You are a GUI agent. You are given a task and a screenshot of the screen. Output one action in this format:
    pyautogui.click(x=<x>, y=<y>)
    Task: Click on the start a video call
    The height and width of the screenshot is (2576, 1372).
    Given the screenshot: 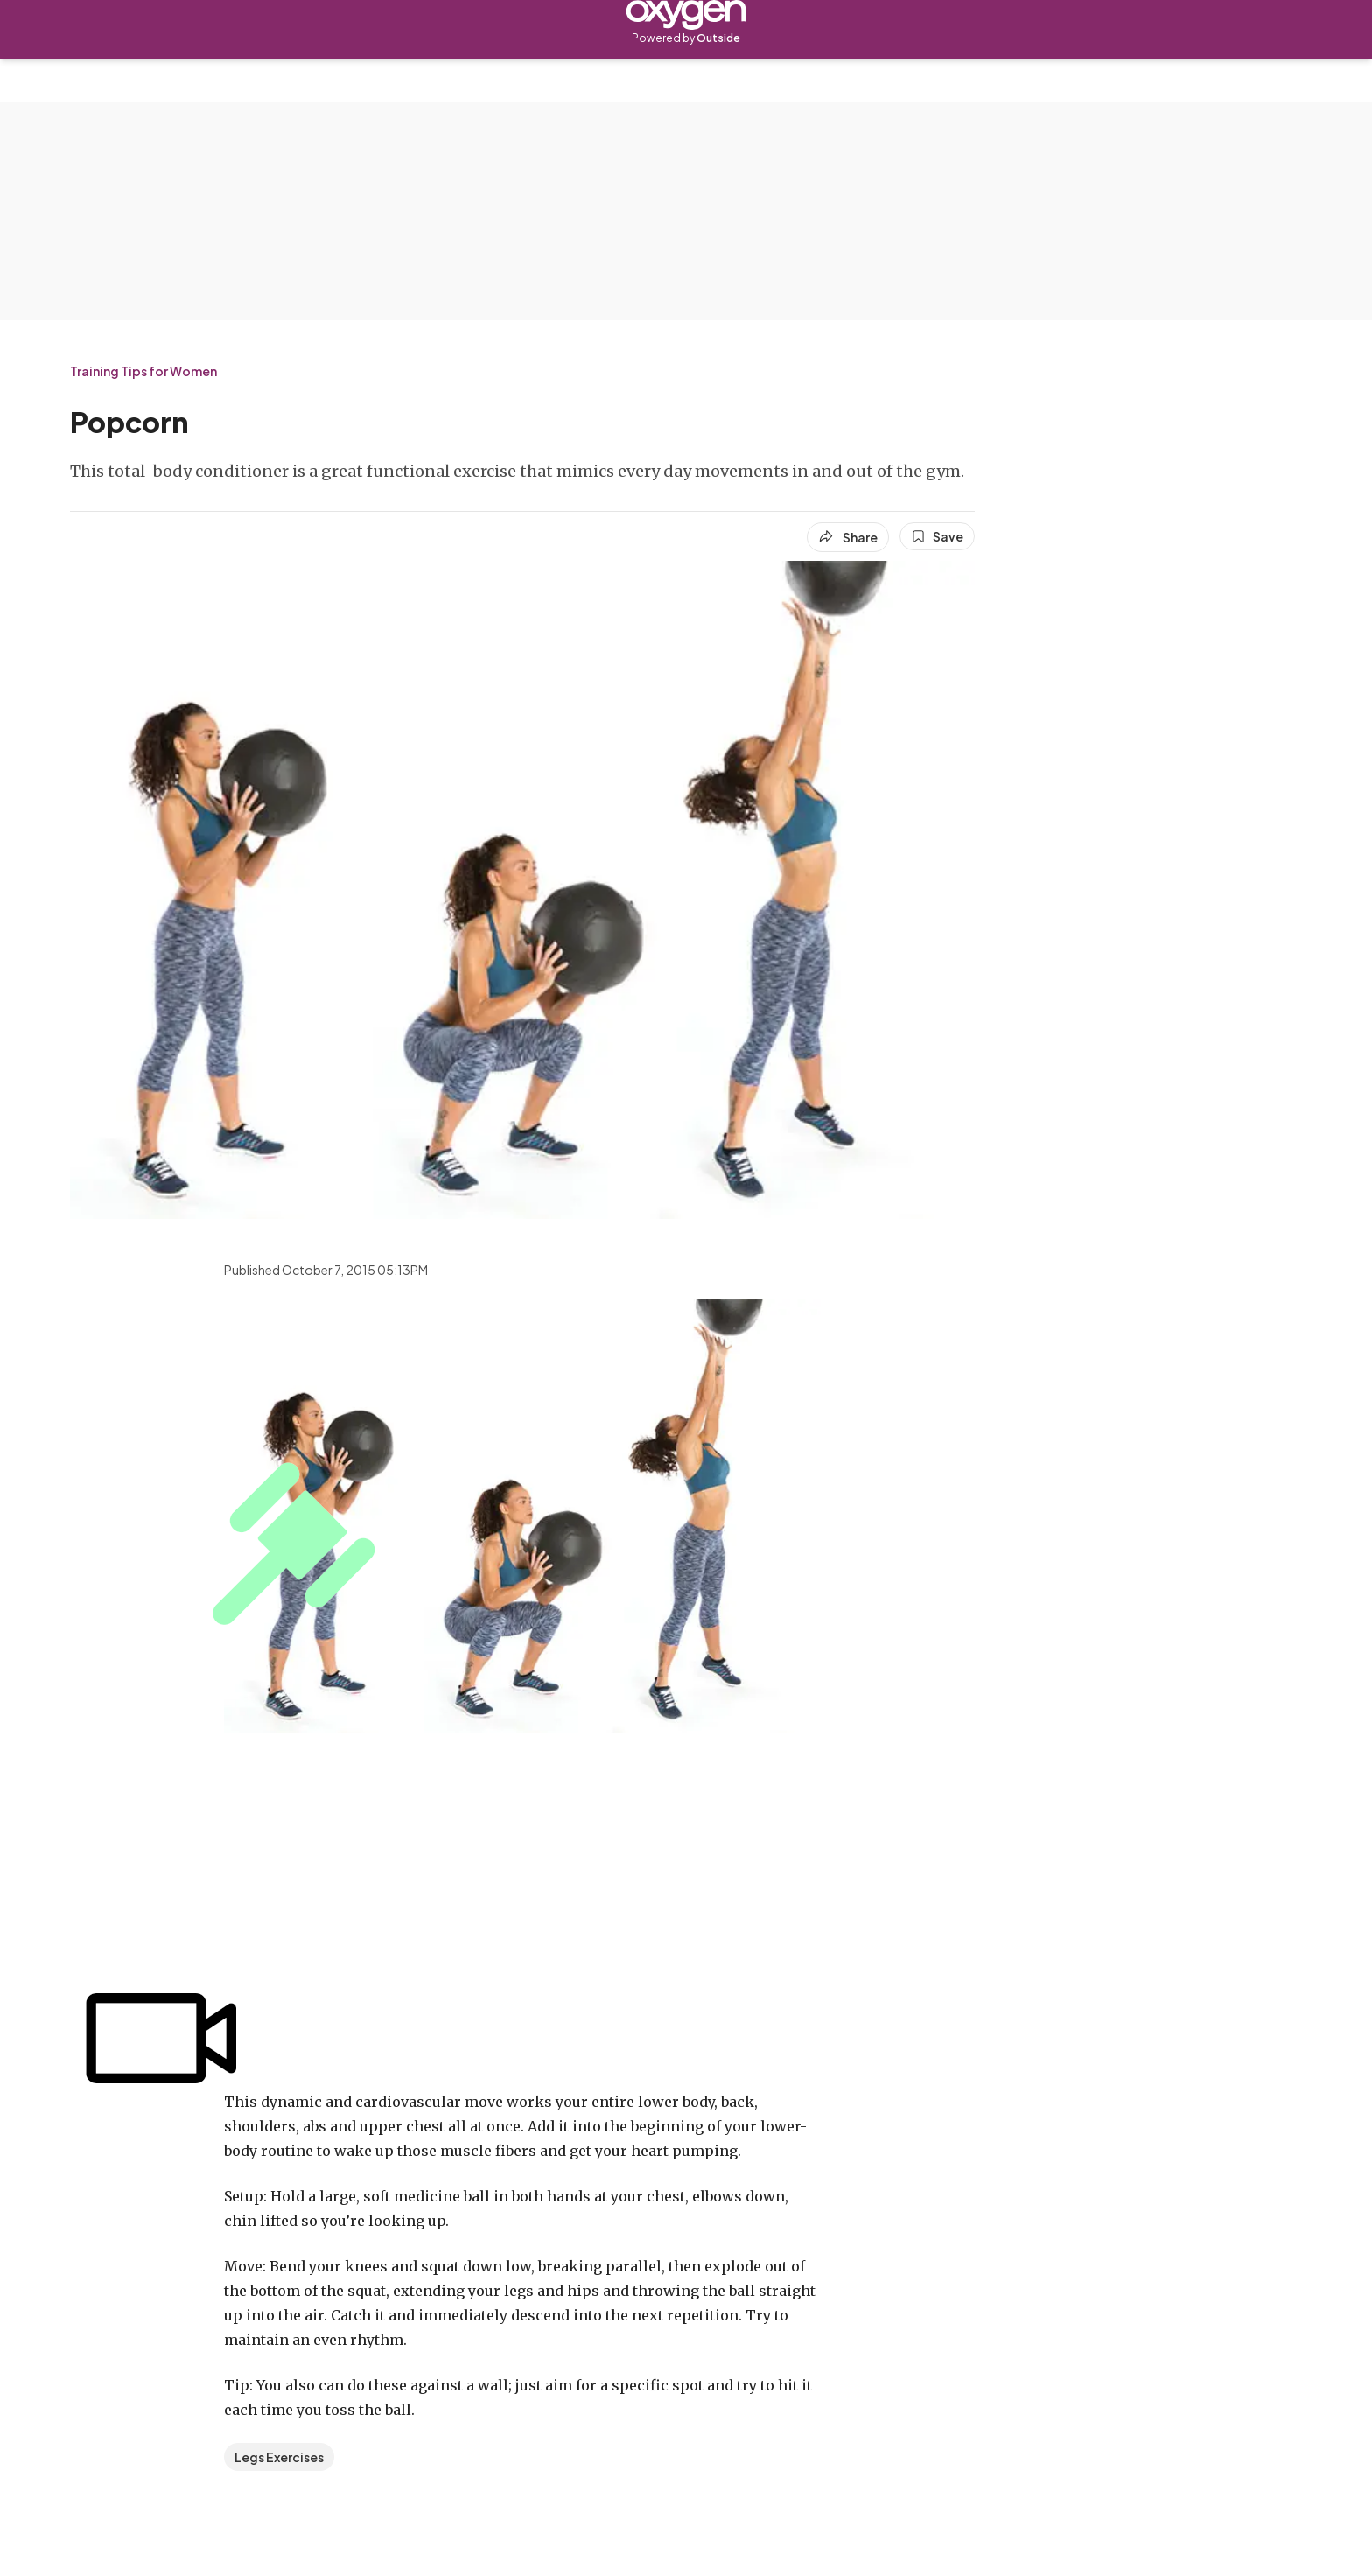 What is the action you would take?
    pyautogui.click(x=156, y=2038)
    